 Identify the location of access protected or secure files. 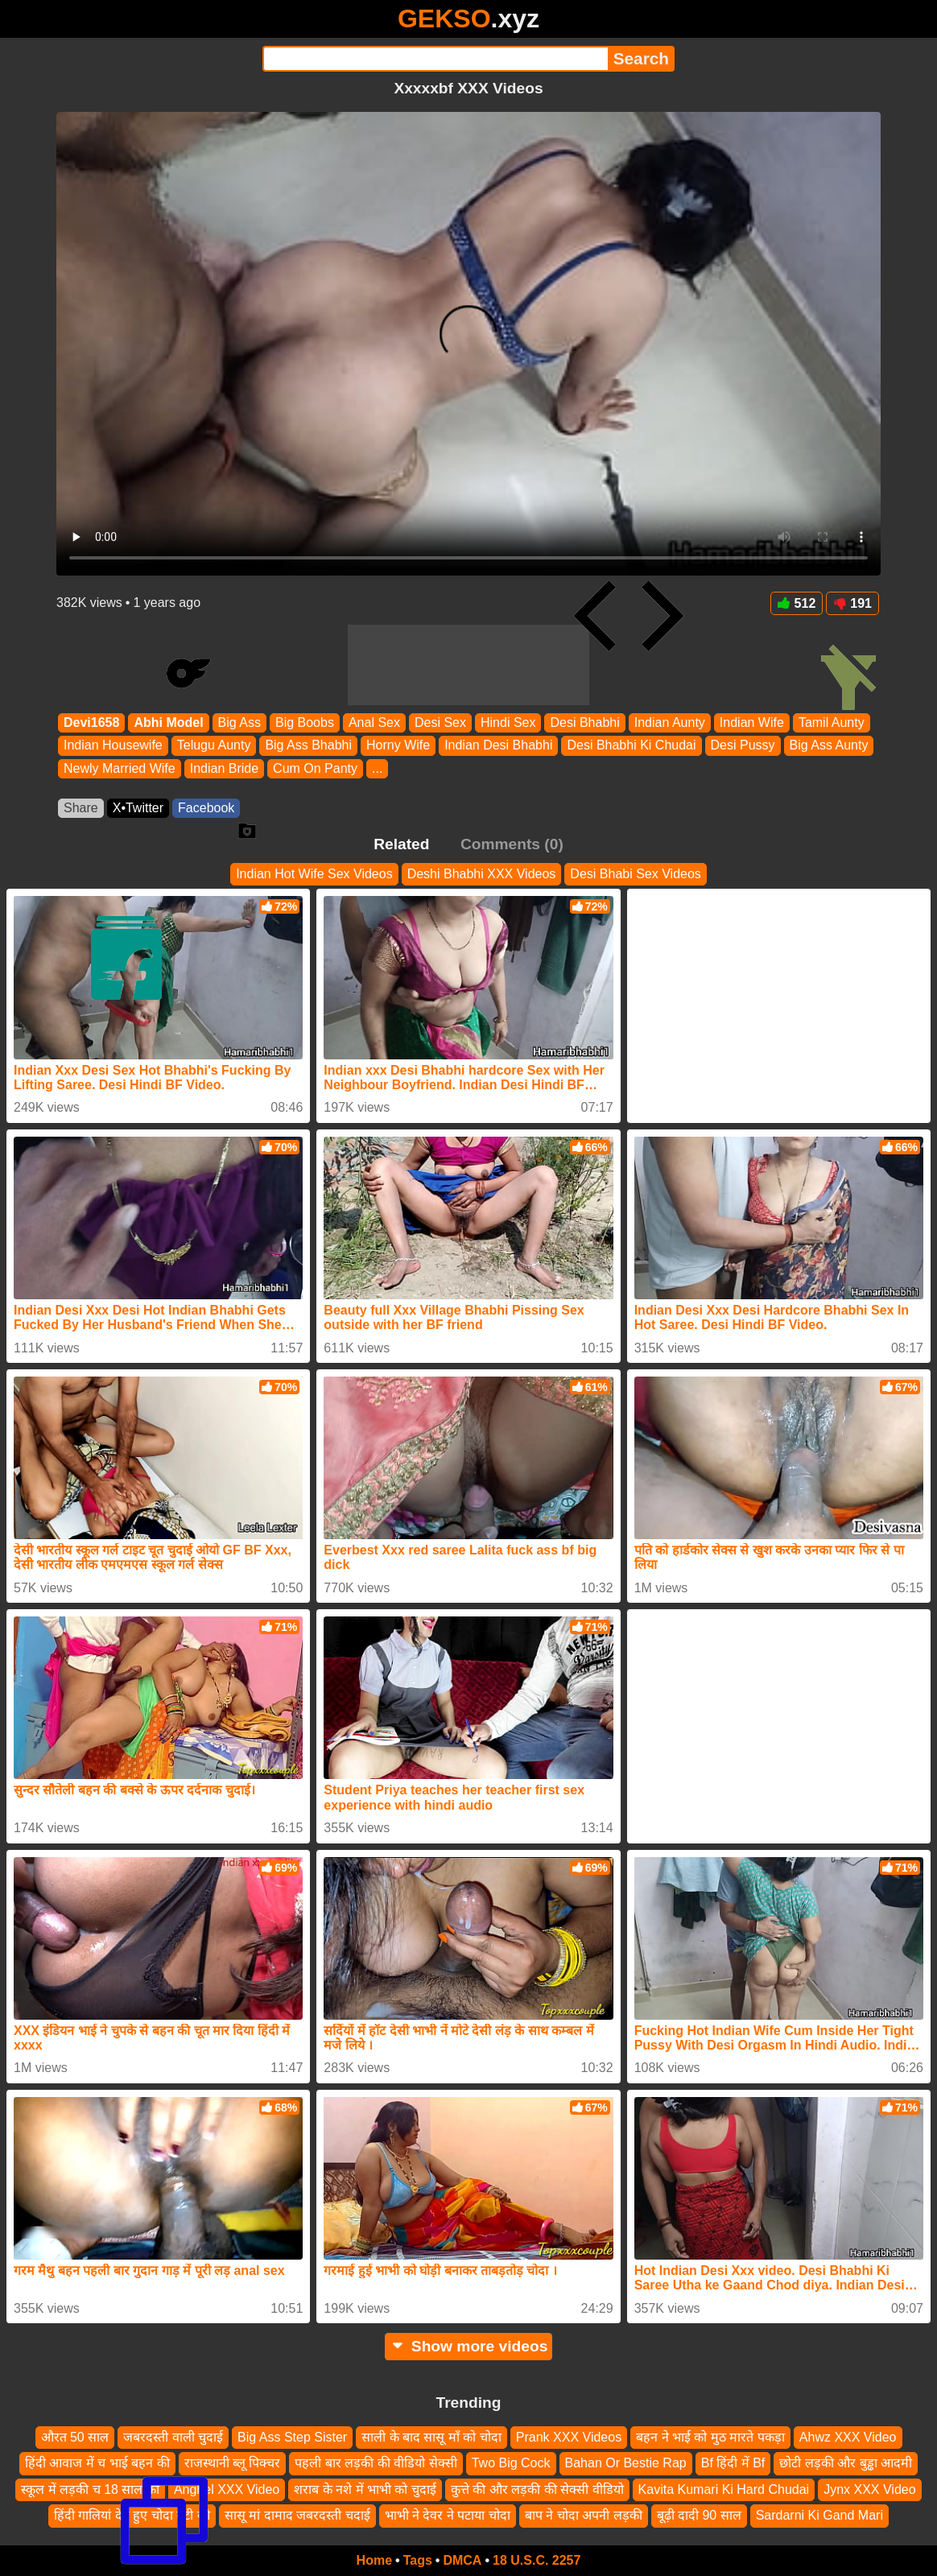
(247, 831).